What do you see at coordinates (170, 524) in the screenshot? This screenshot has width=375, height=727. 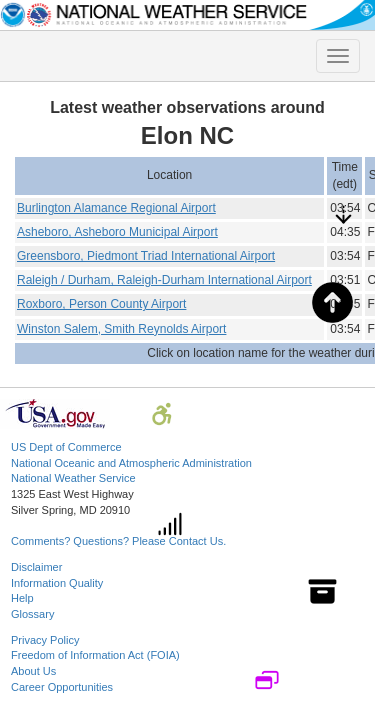 I see `indicates full signal strength` at bounding box center [170, 524].